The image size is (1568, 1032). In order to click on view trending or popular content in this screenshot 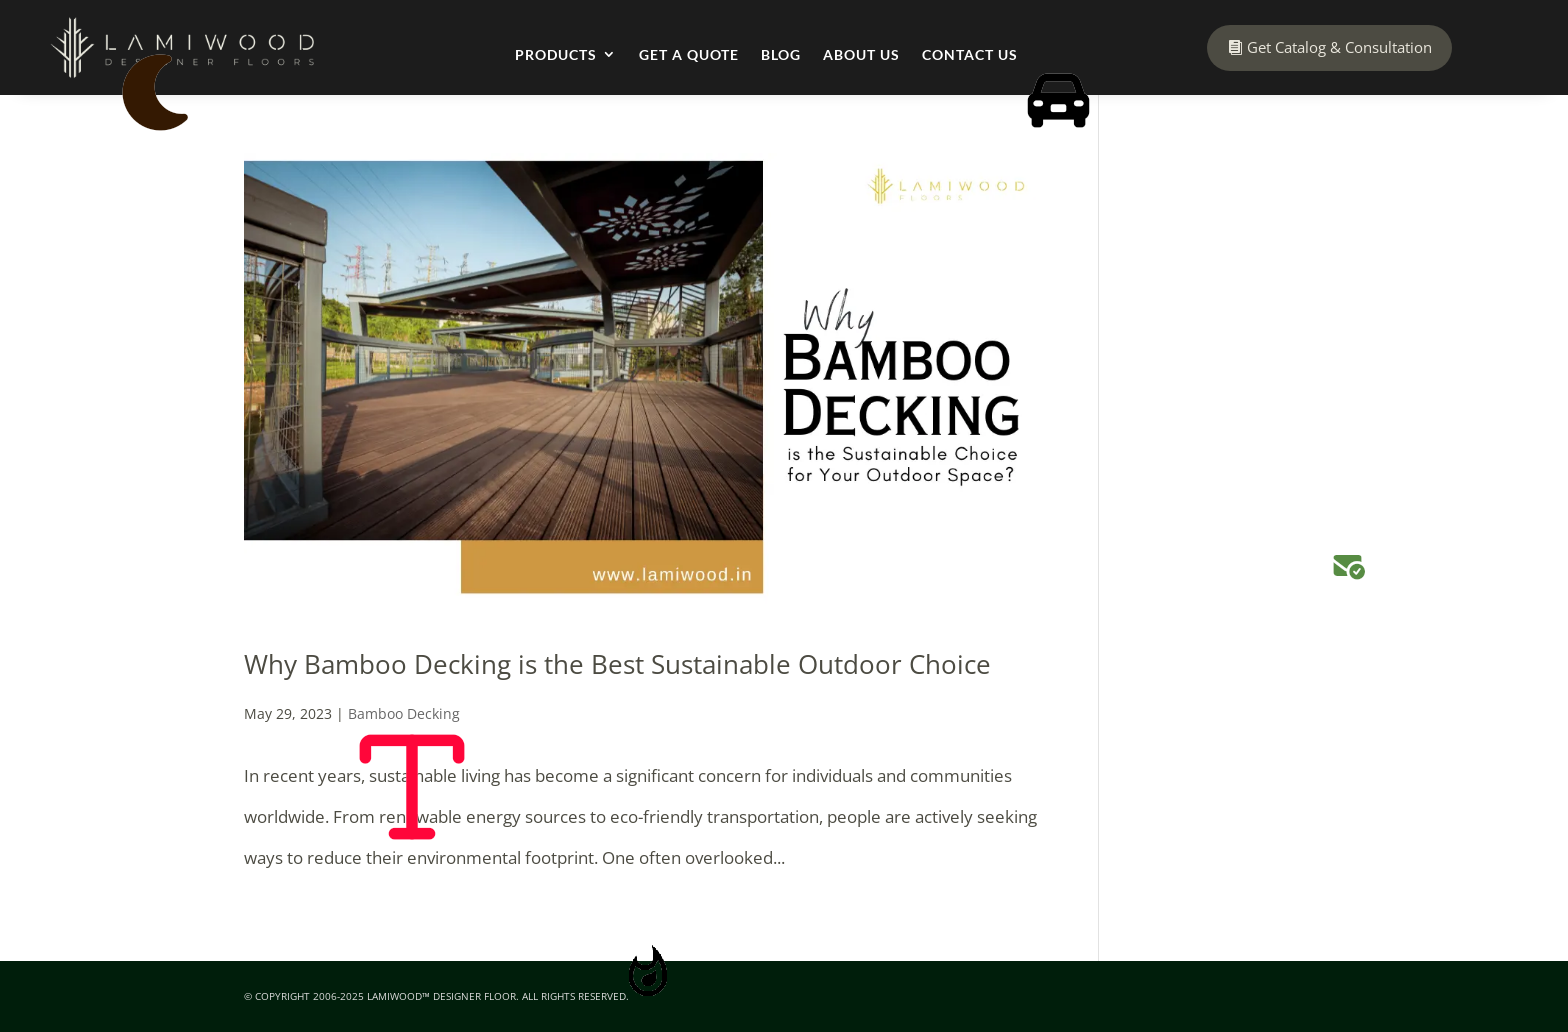, I will do `click(648, 972)`.